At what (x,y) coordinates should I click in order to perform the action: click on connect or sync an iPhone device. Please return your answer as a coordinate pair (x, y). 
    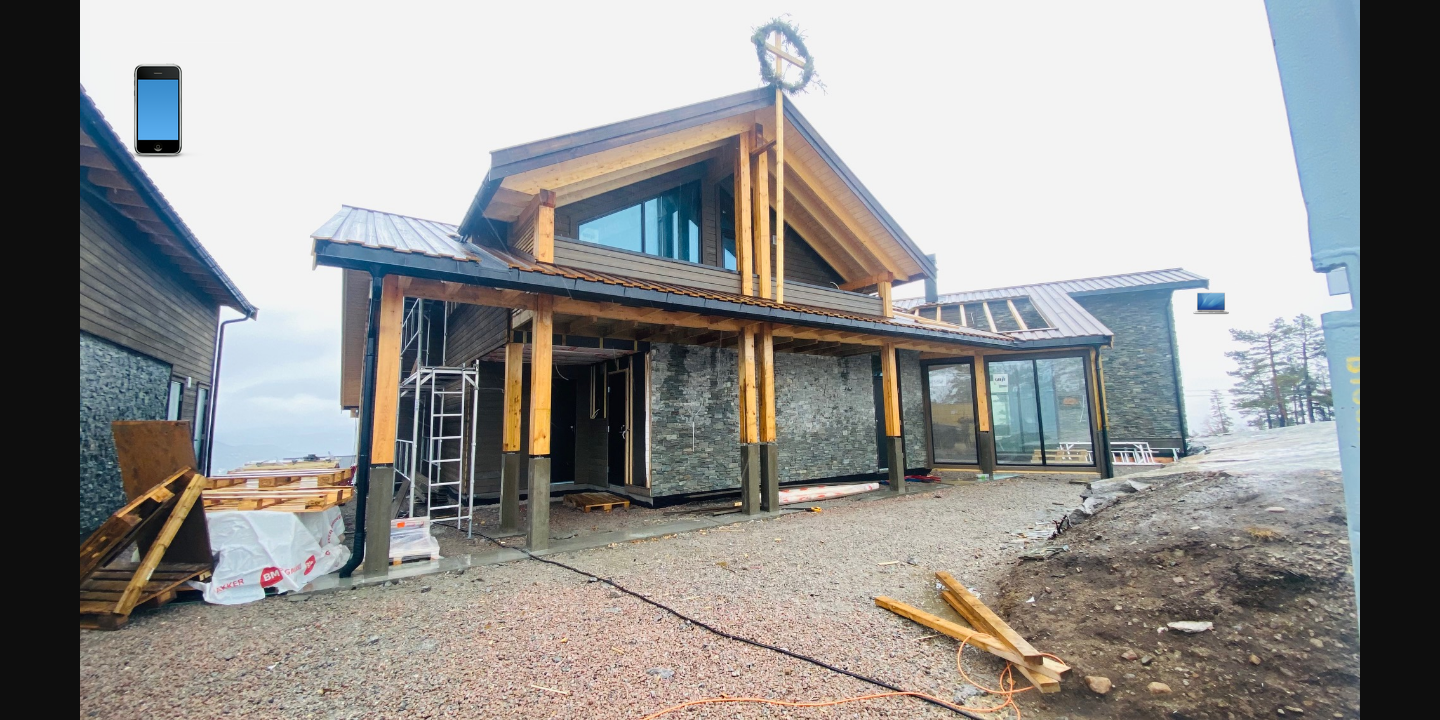
    Looking at the image, I should click on (158, 110).